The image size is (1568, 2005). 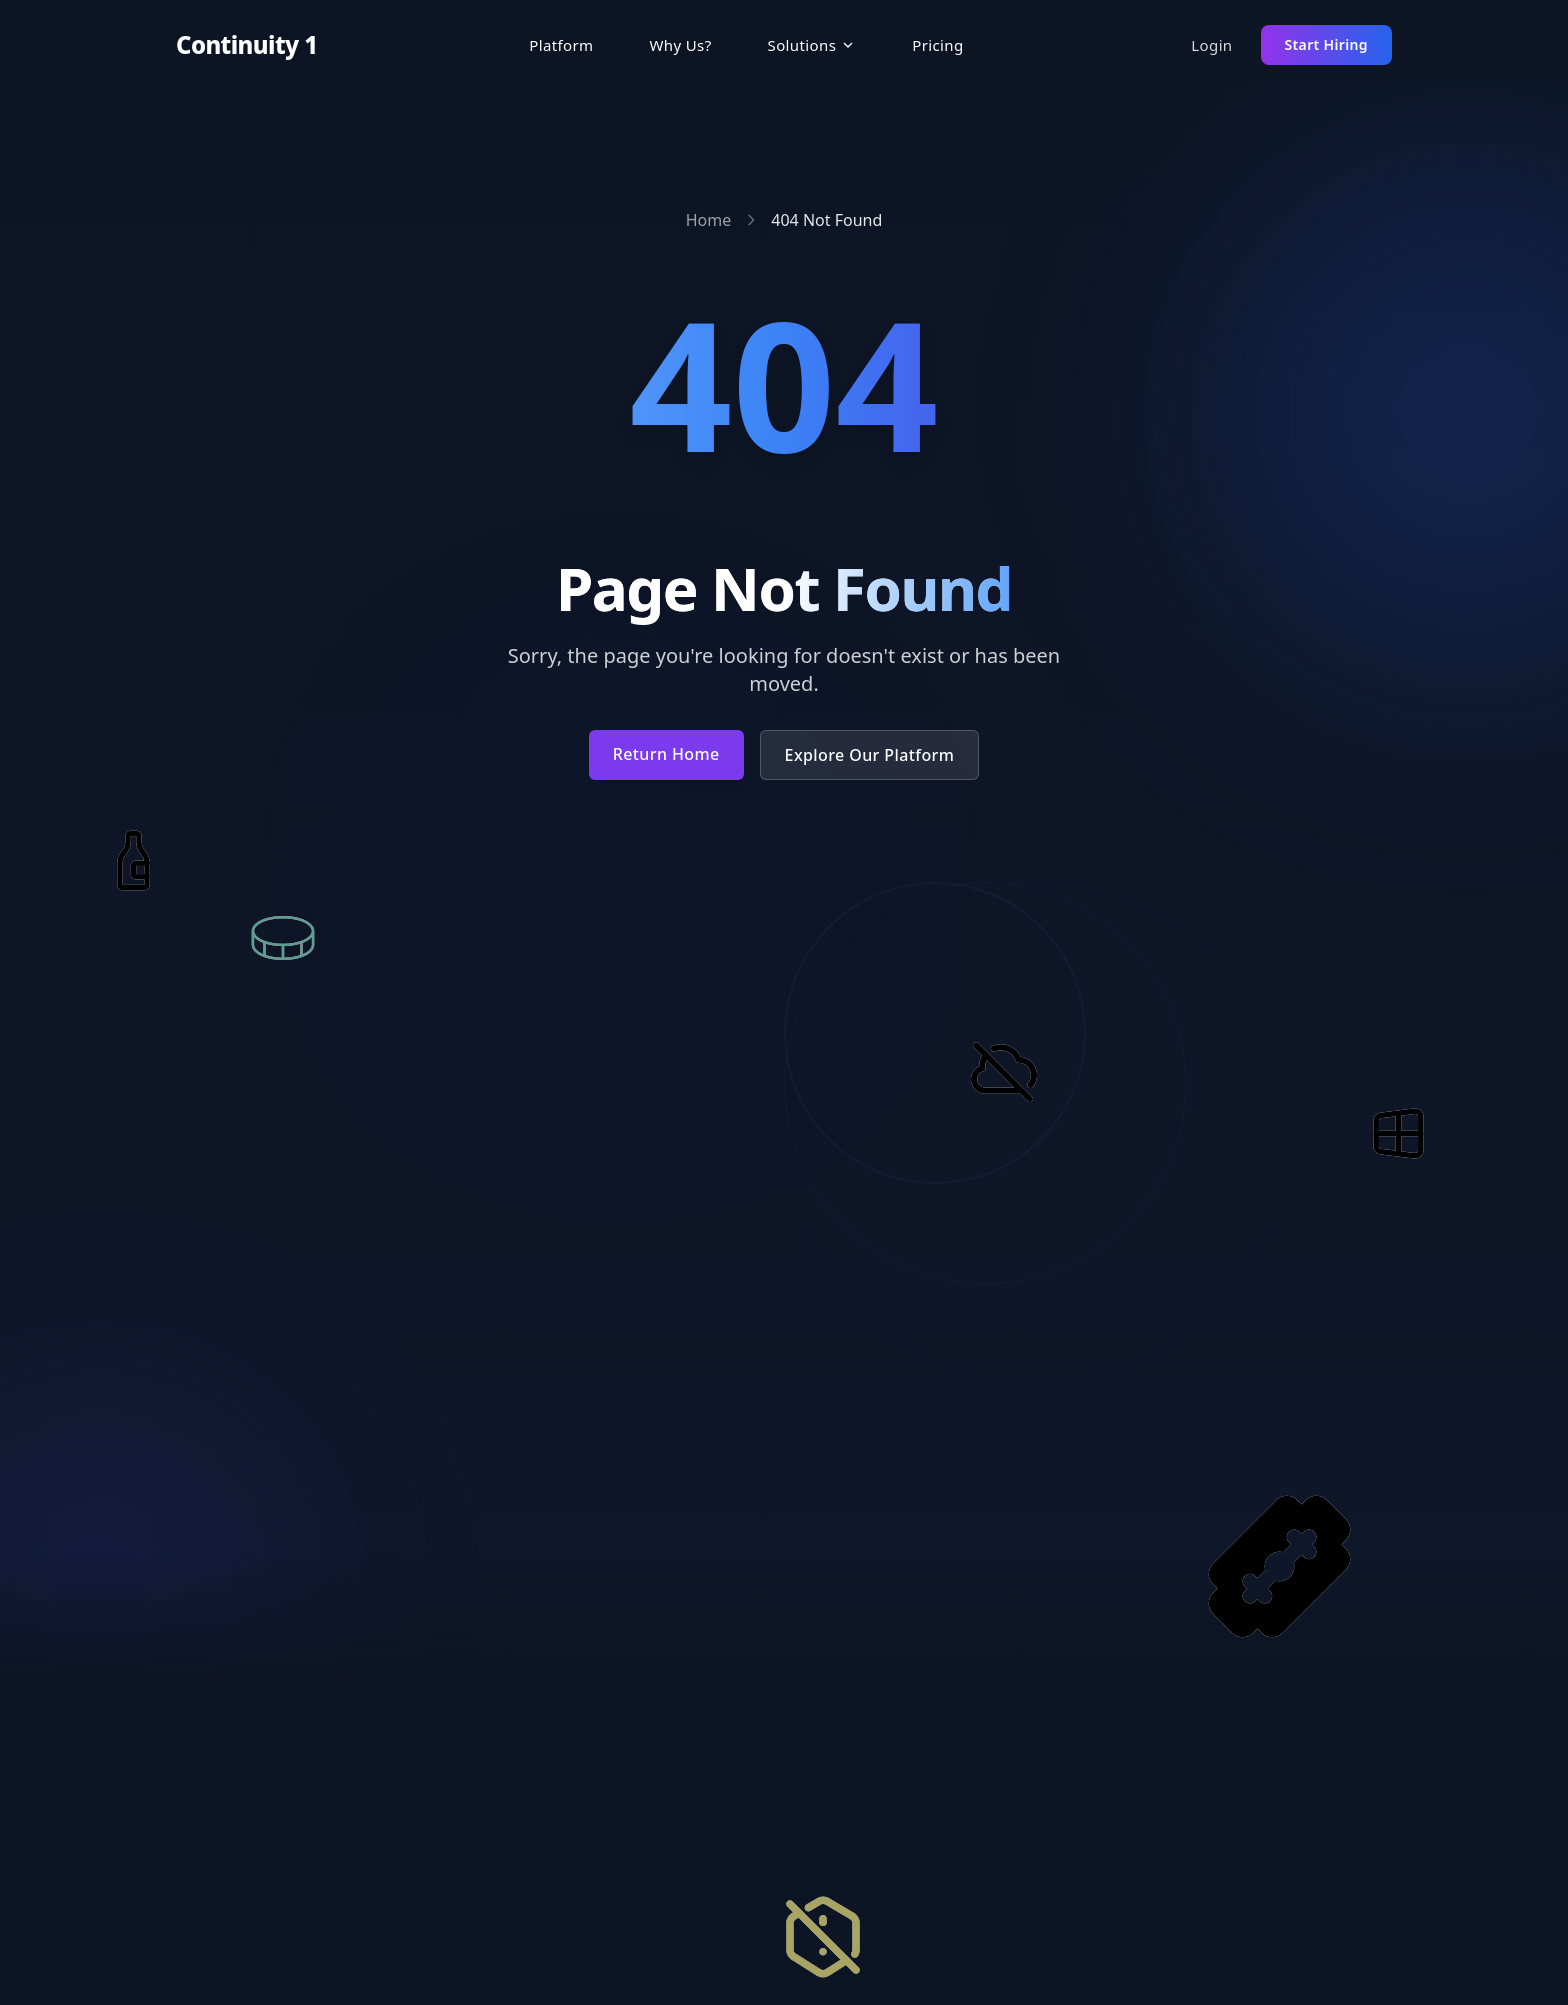 I want to click on open windows settings or system options, so click(x=1398, y=1133).